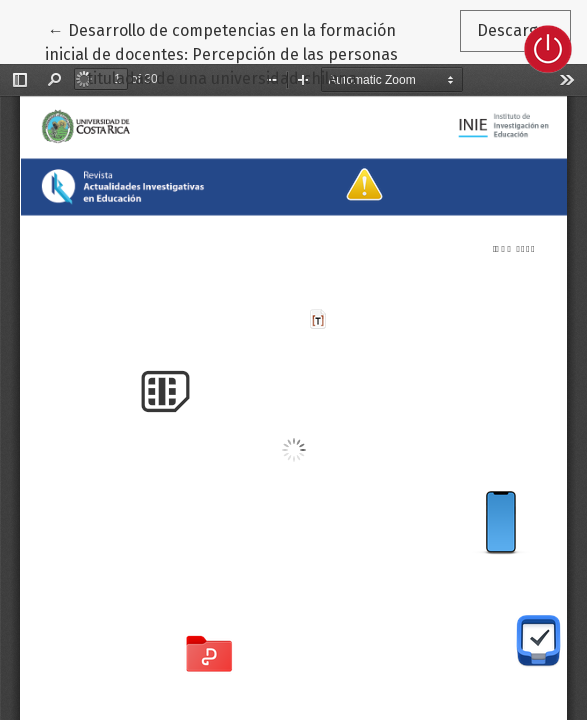  Describe the element at coordinates (501, 523) in the screenshot. I see `iPhone 12 device icon` at that location.